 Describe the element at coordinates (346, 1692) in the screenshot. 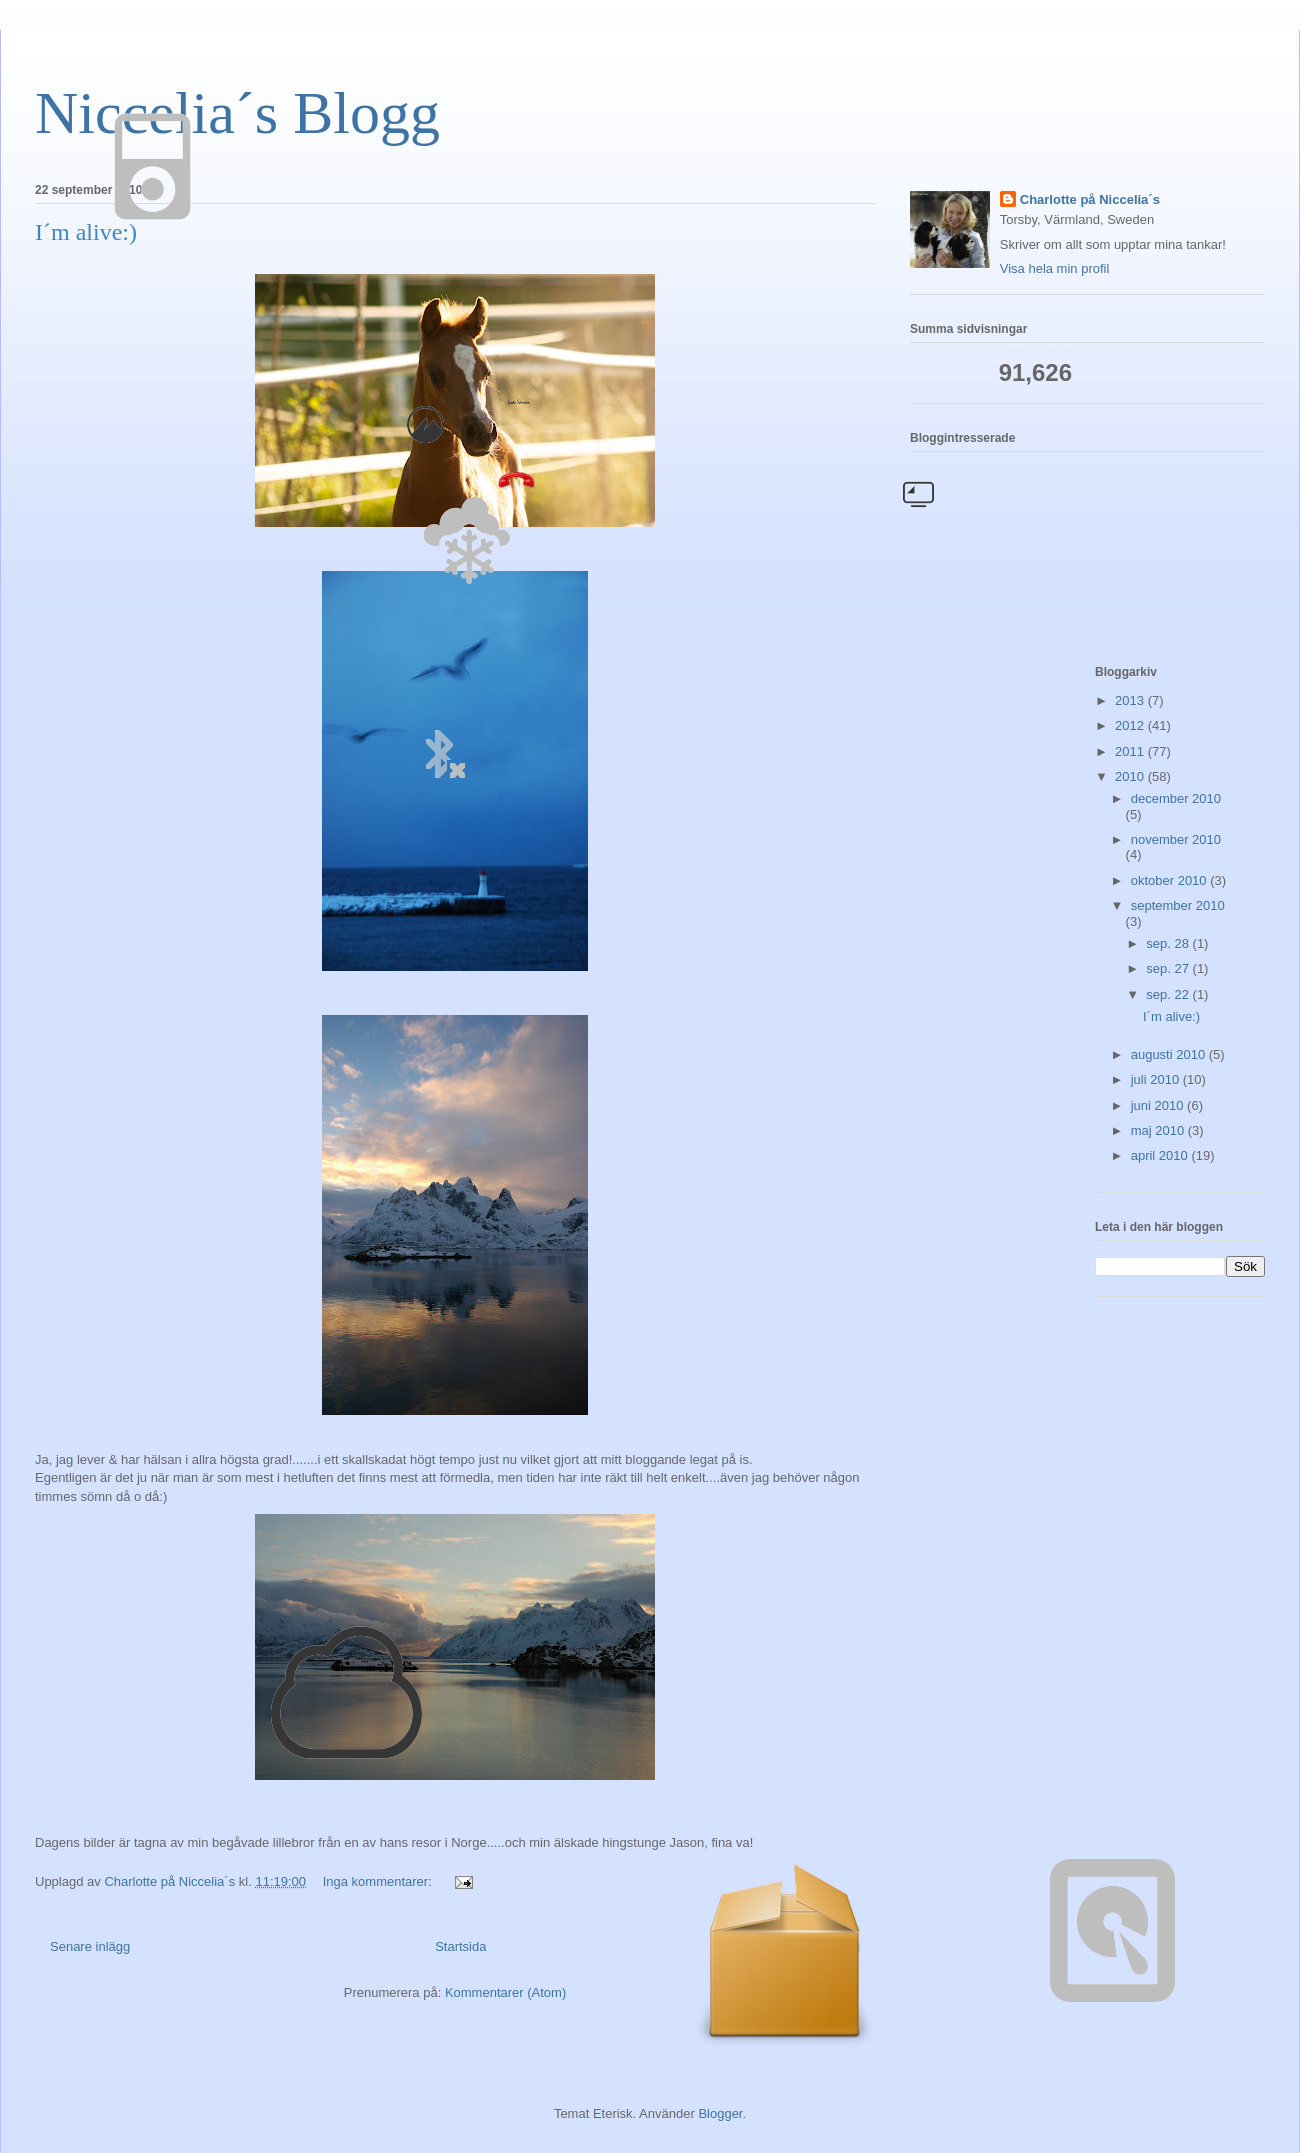

I see `access internet or cloud-based applications` at that location.